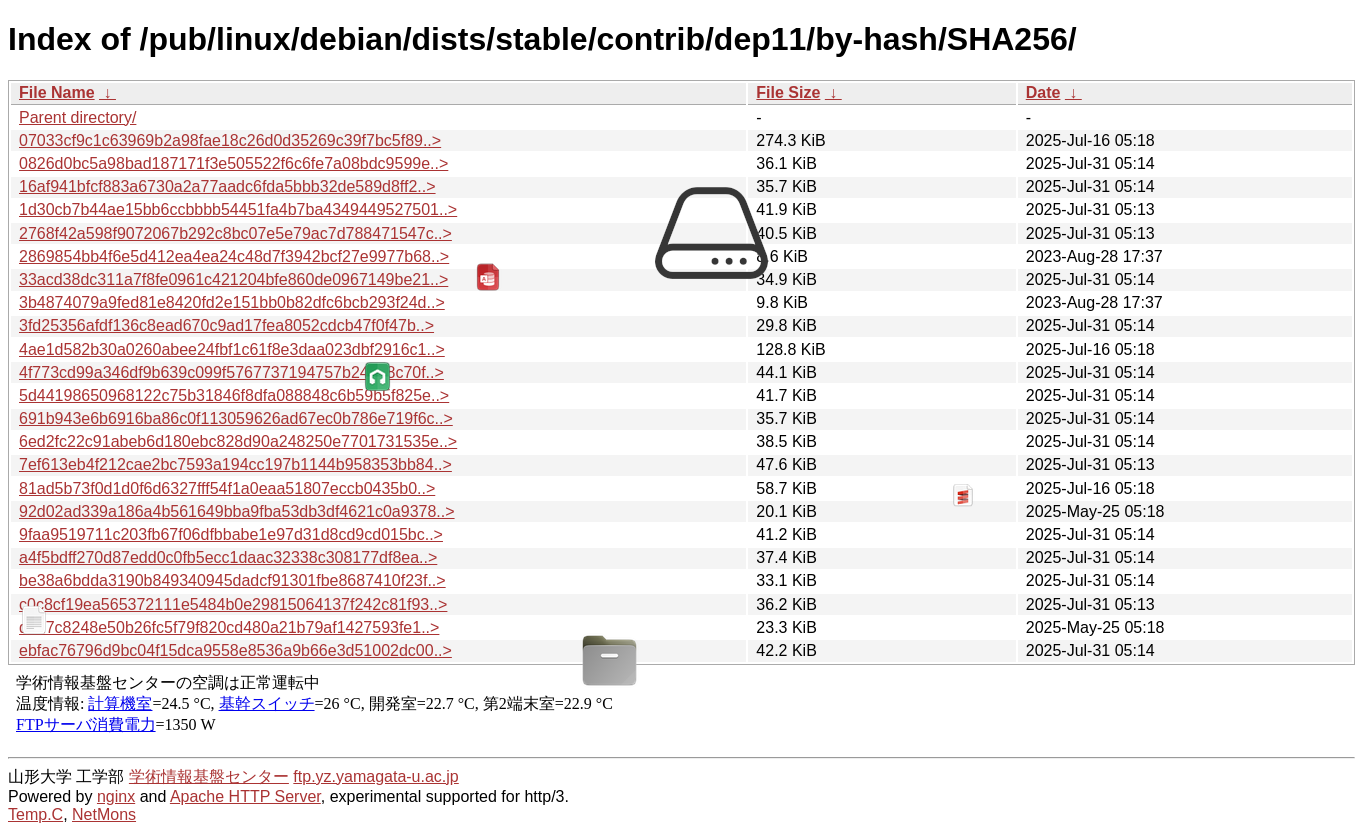 Image resolution: width=1363 pixels, height=832 pixels. What do you see at coordinates (34, 620) in the screenshot?
I see `open a text file` at bounding box center [34, 620].